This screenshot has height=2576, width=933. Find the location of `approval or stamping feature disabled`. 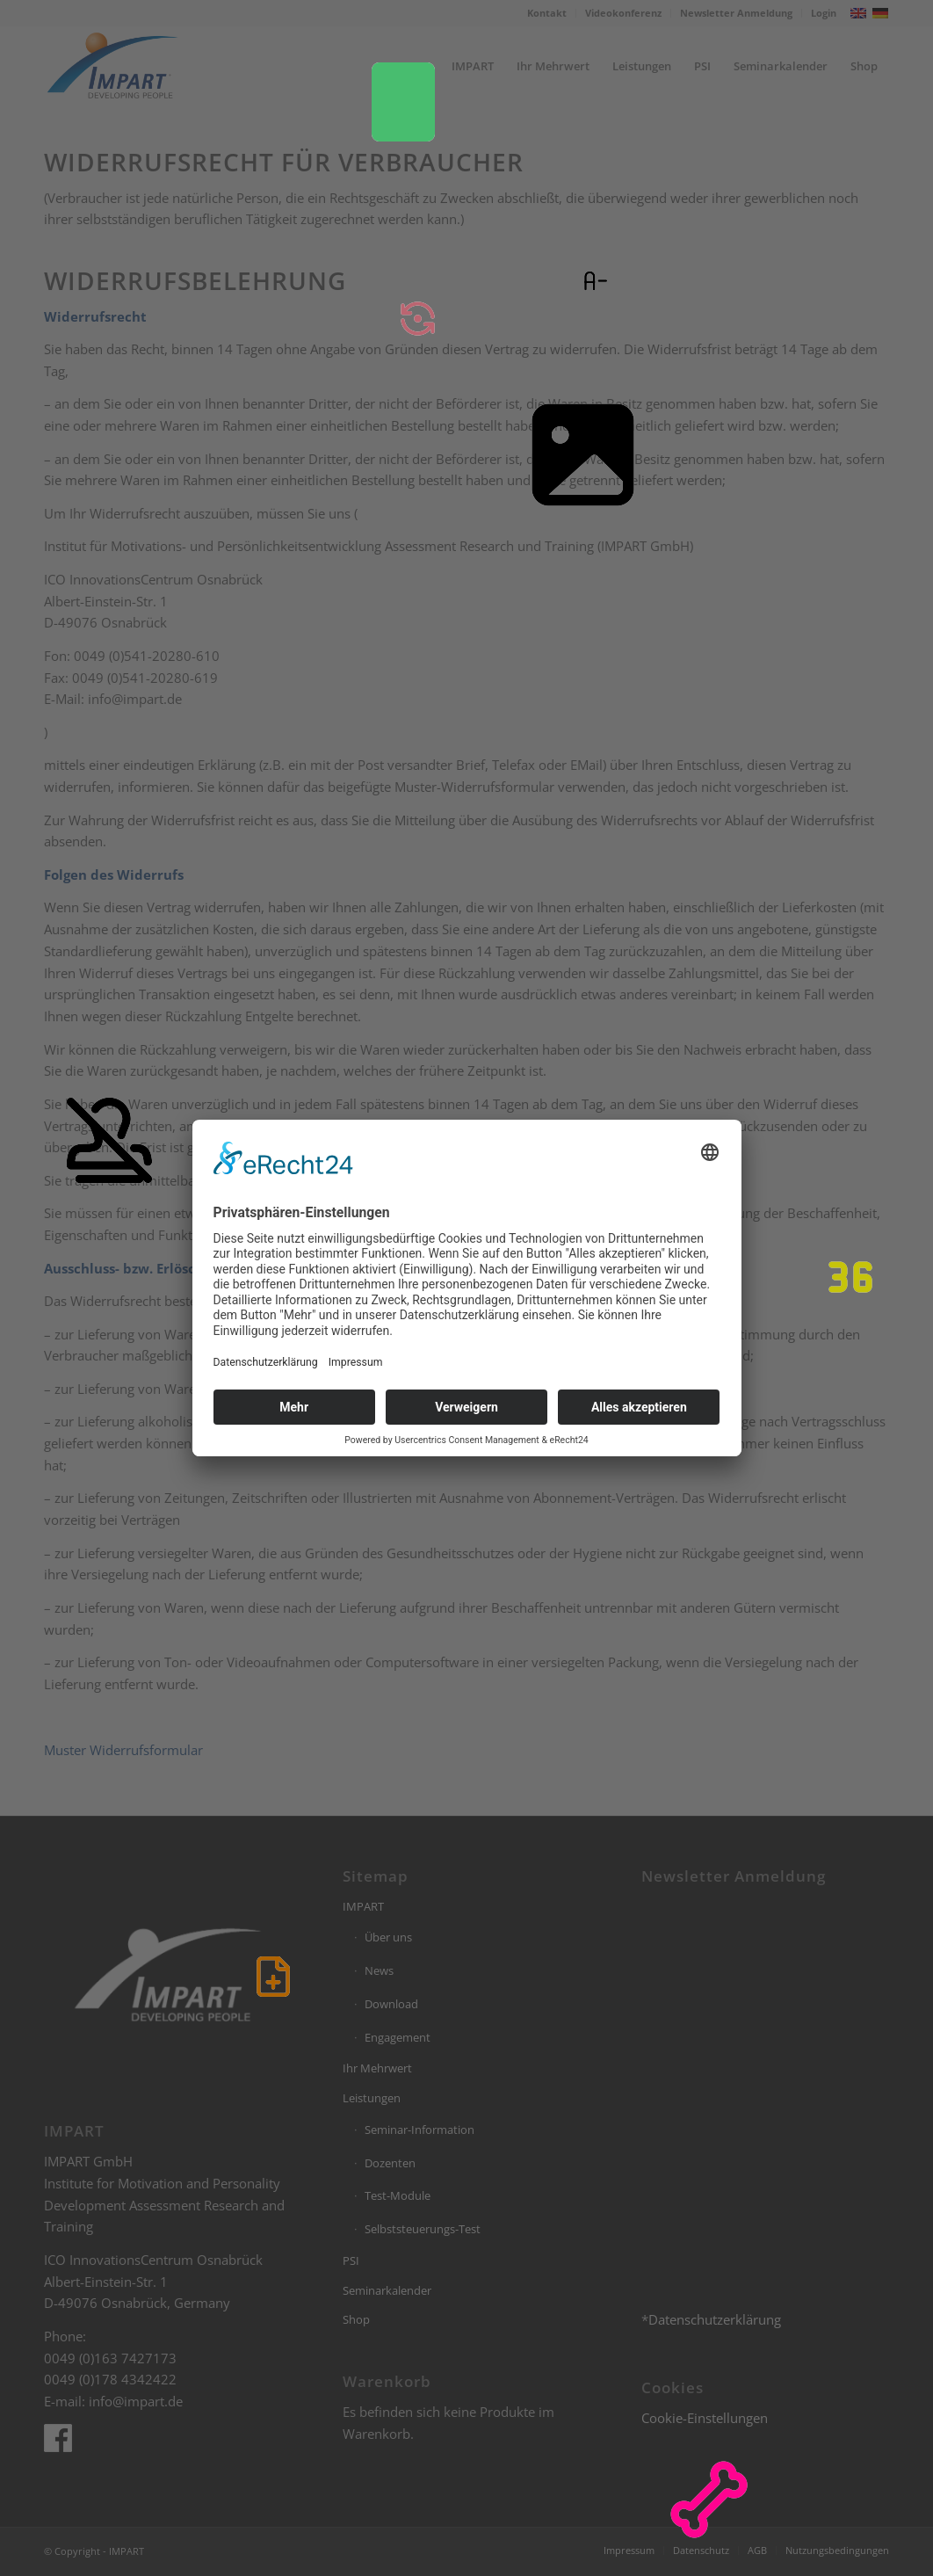

approval or stamping feature disabled is located at coordinates (109, 1140).